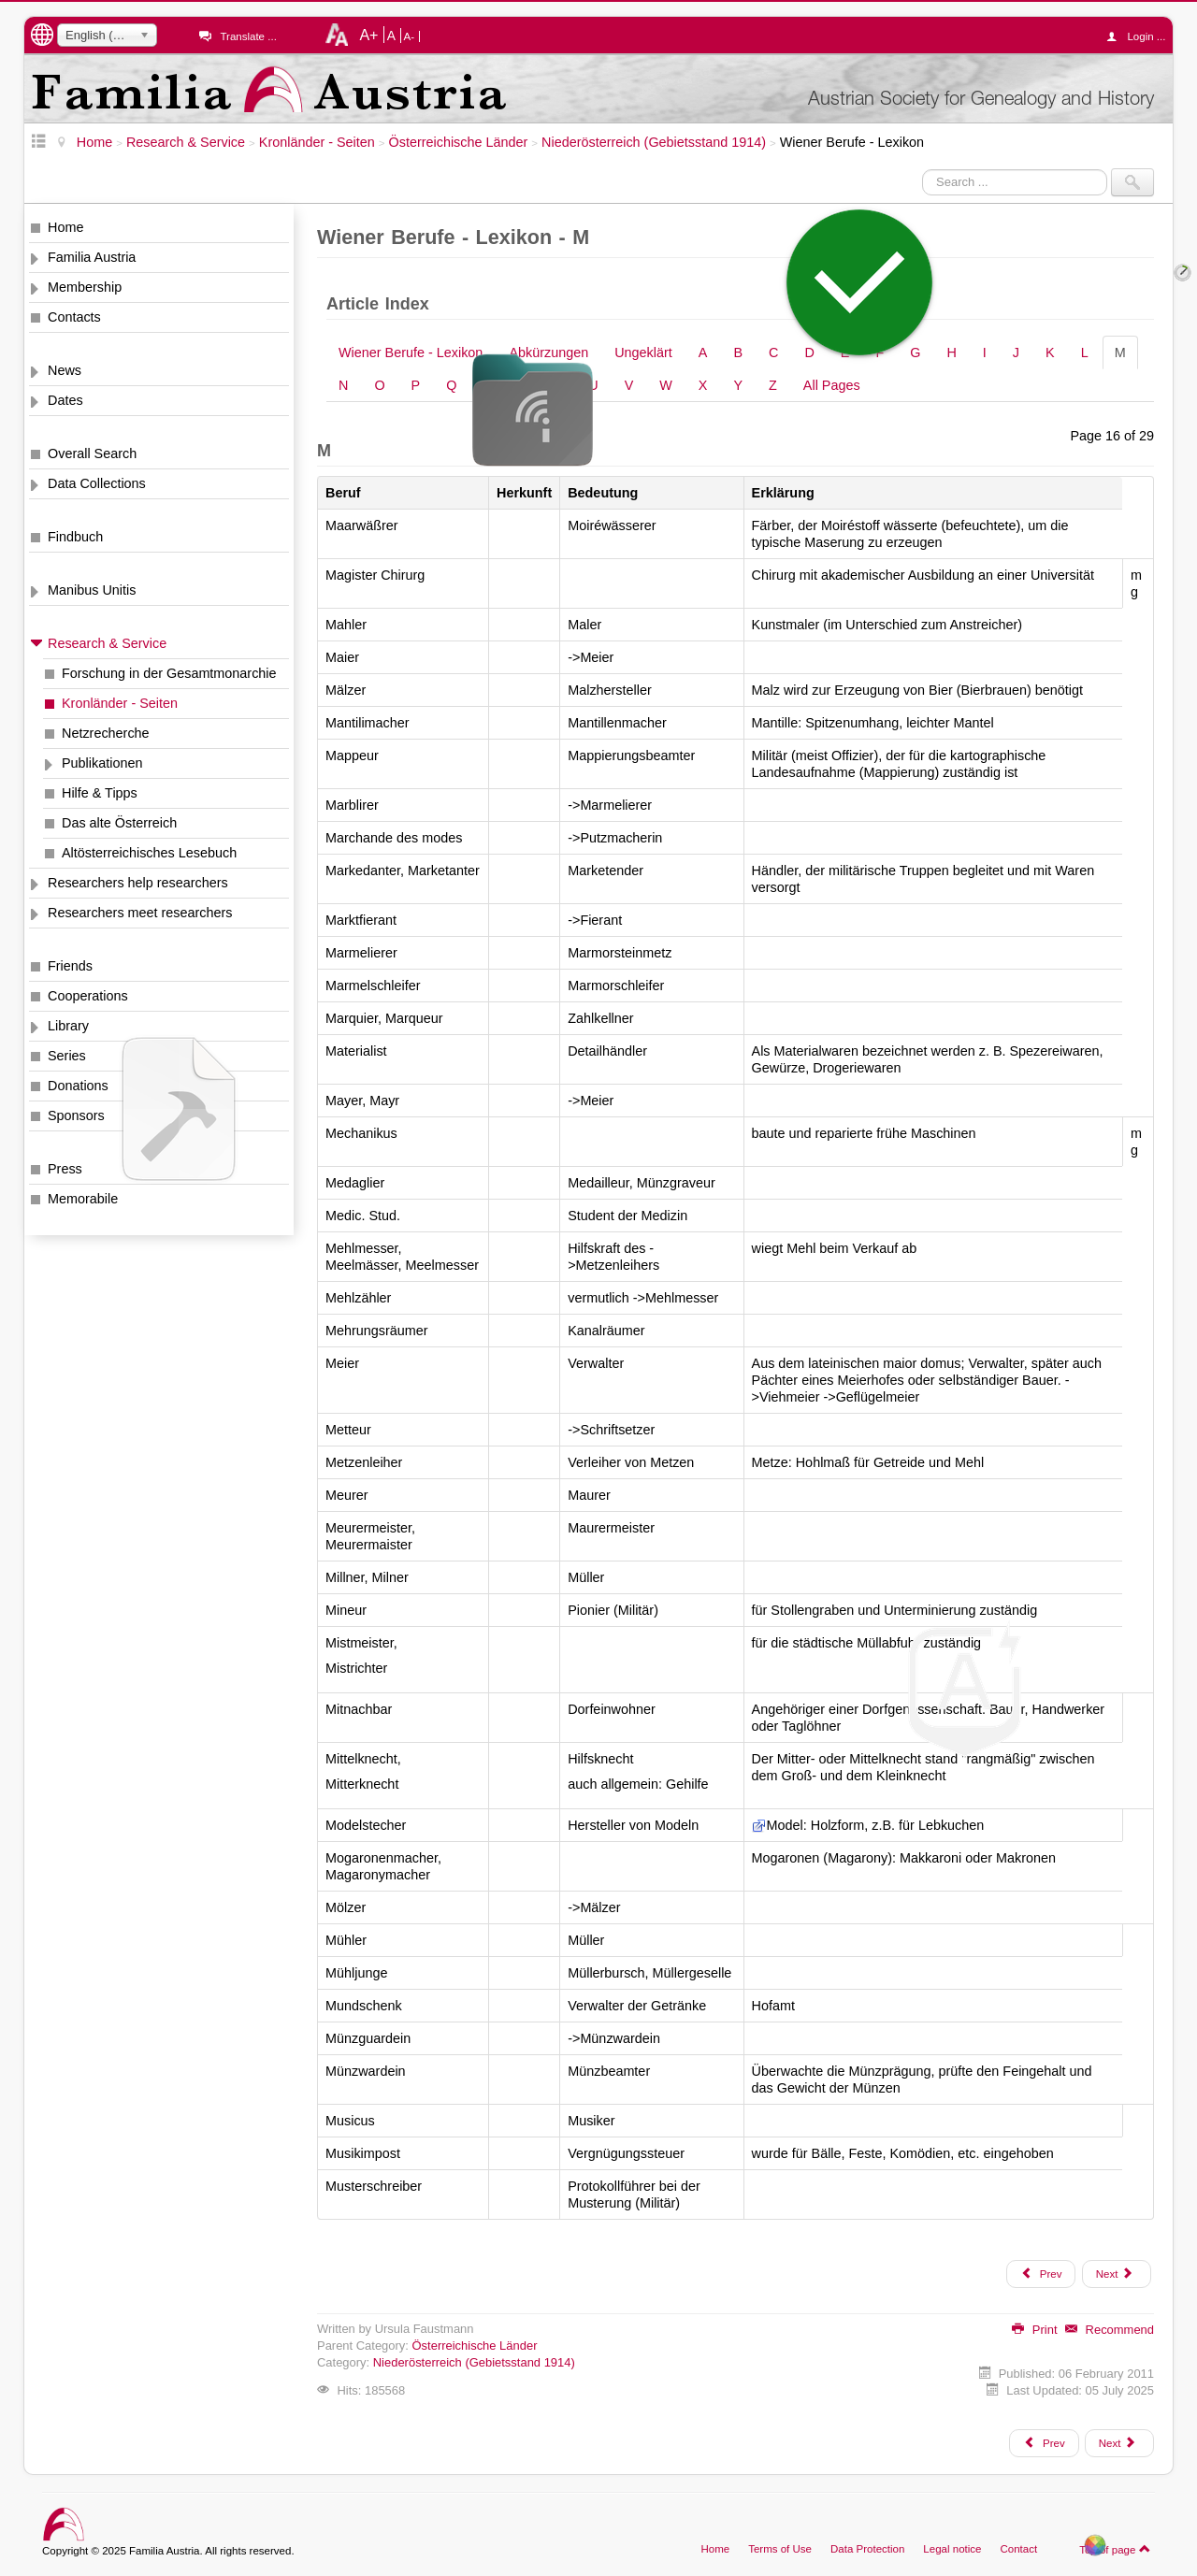 This screenshot has width=1197, height=2576. I want to click on keyboard battery status indicator, so click(964, 1688).